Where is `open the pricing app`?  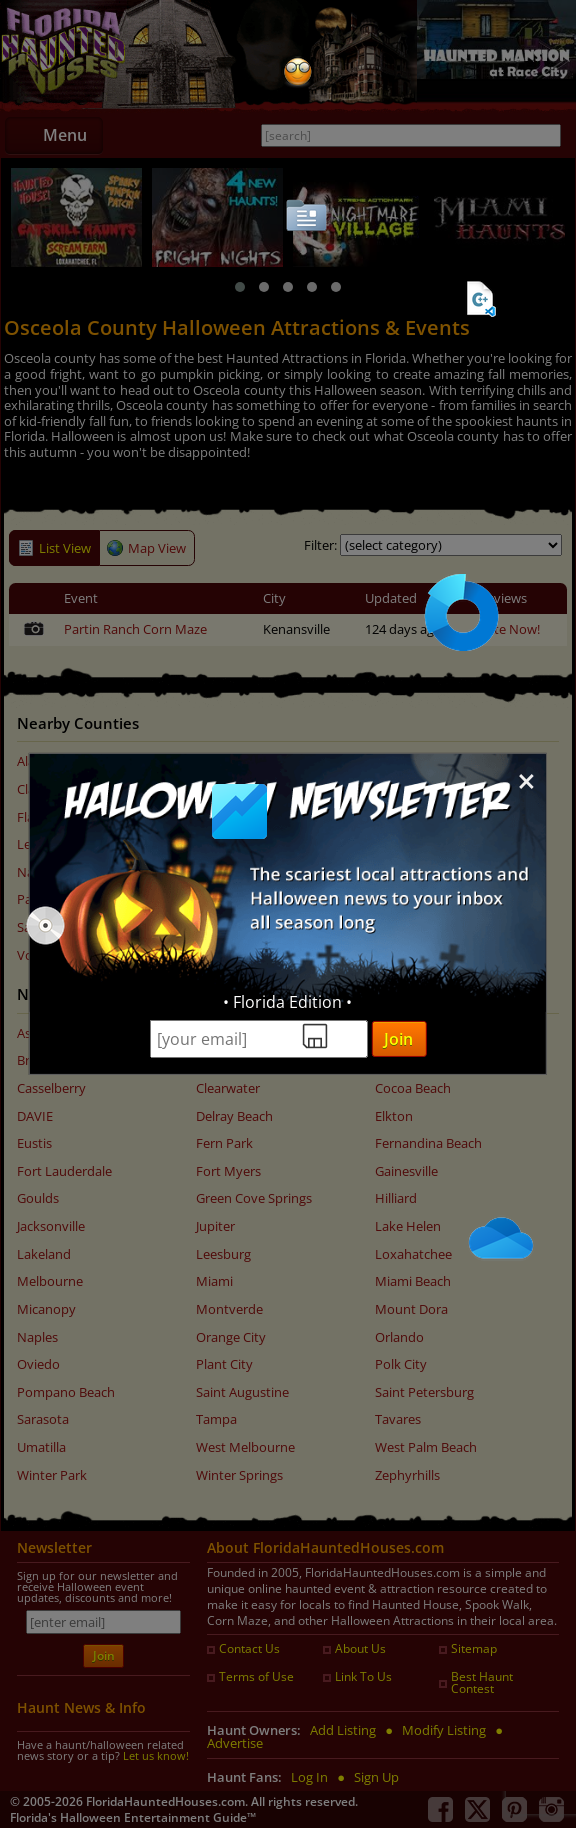
open the pricing app is located at coordinates (461, 612).